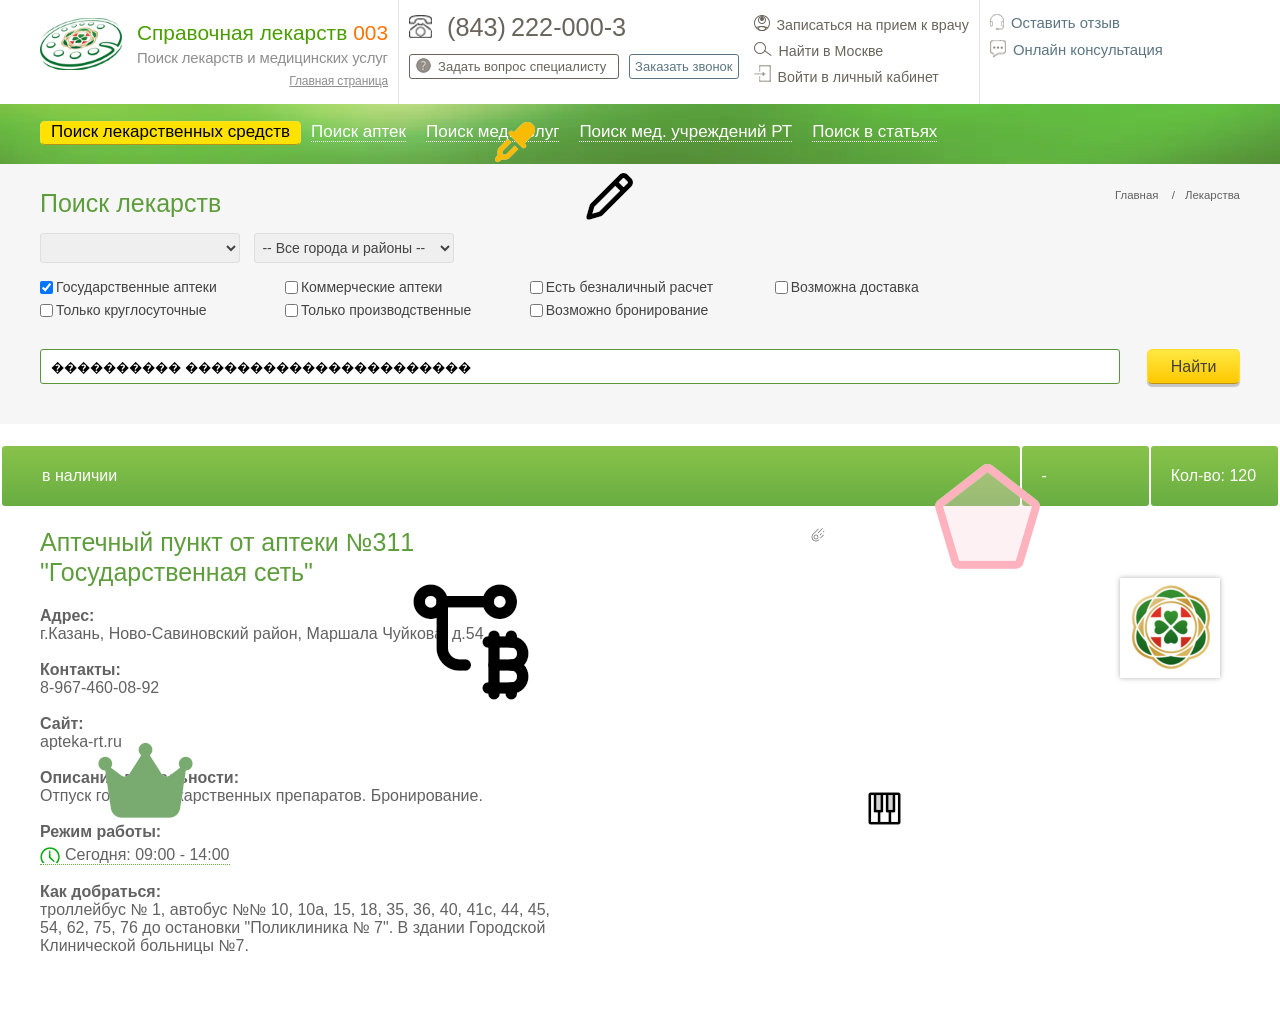 Image resolution: width=1280 pixels, height=1028 pixels. Describe the element at coordinates (515, 142) in the screenshot. I see `select a color from the canvas` at that location.